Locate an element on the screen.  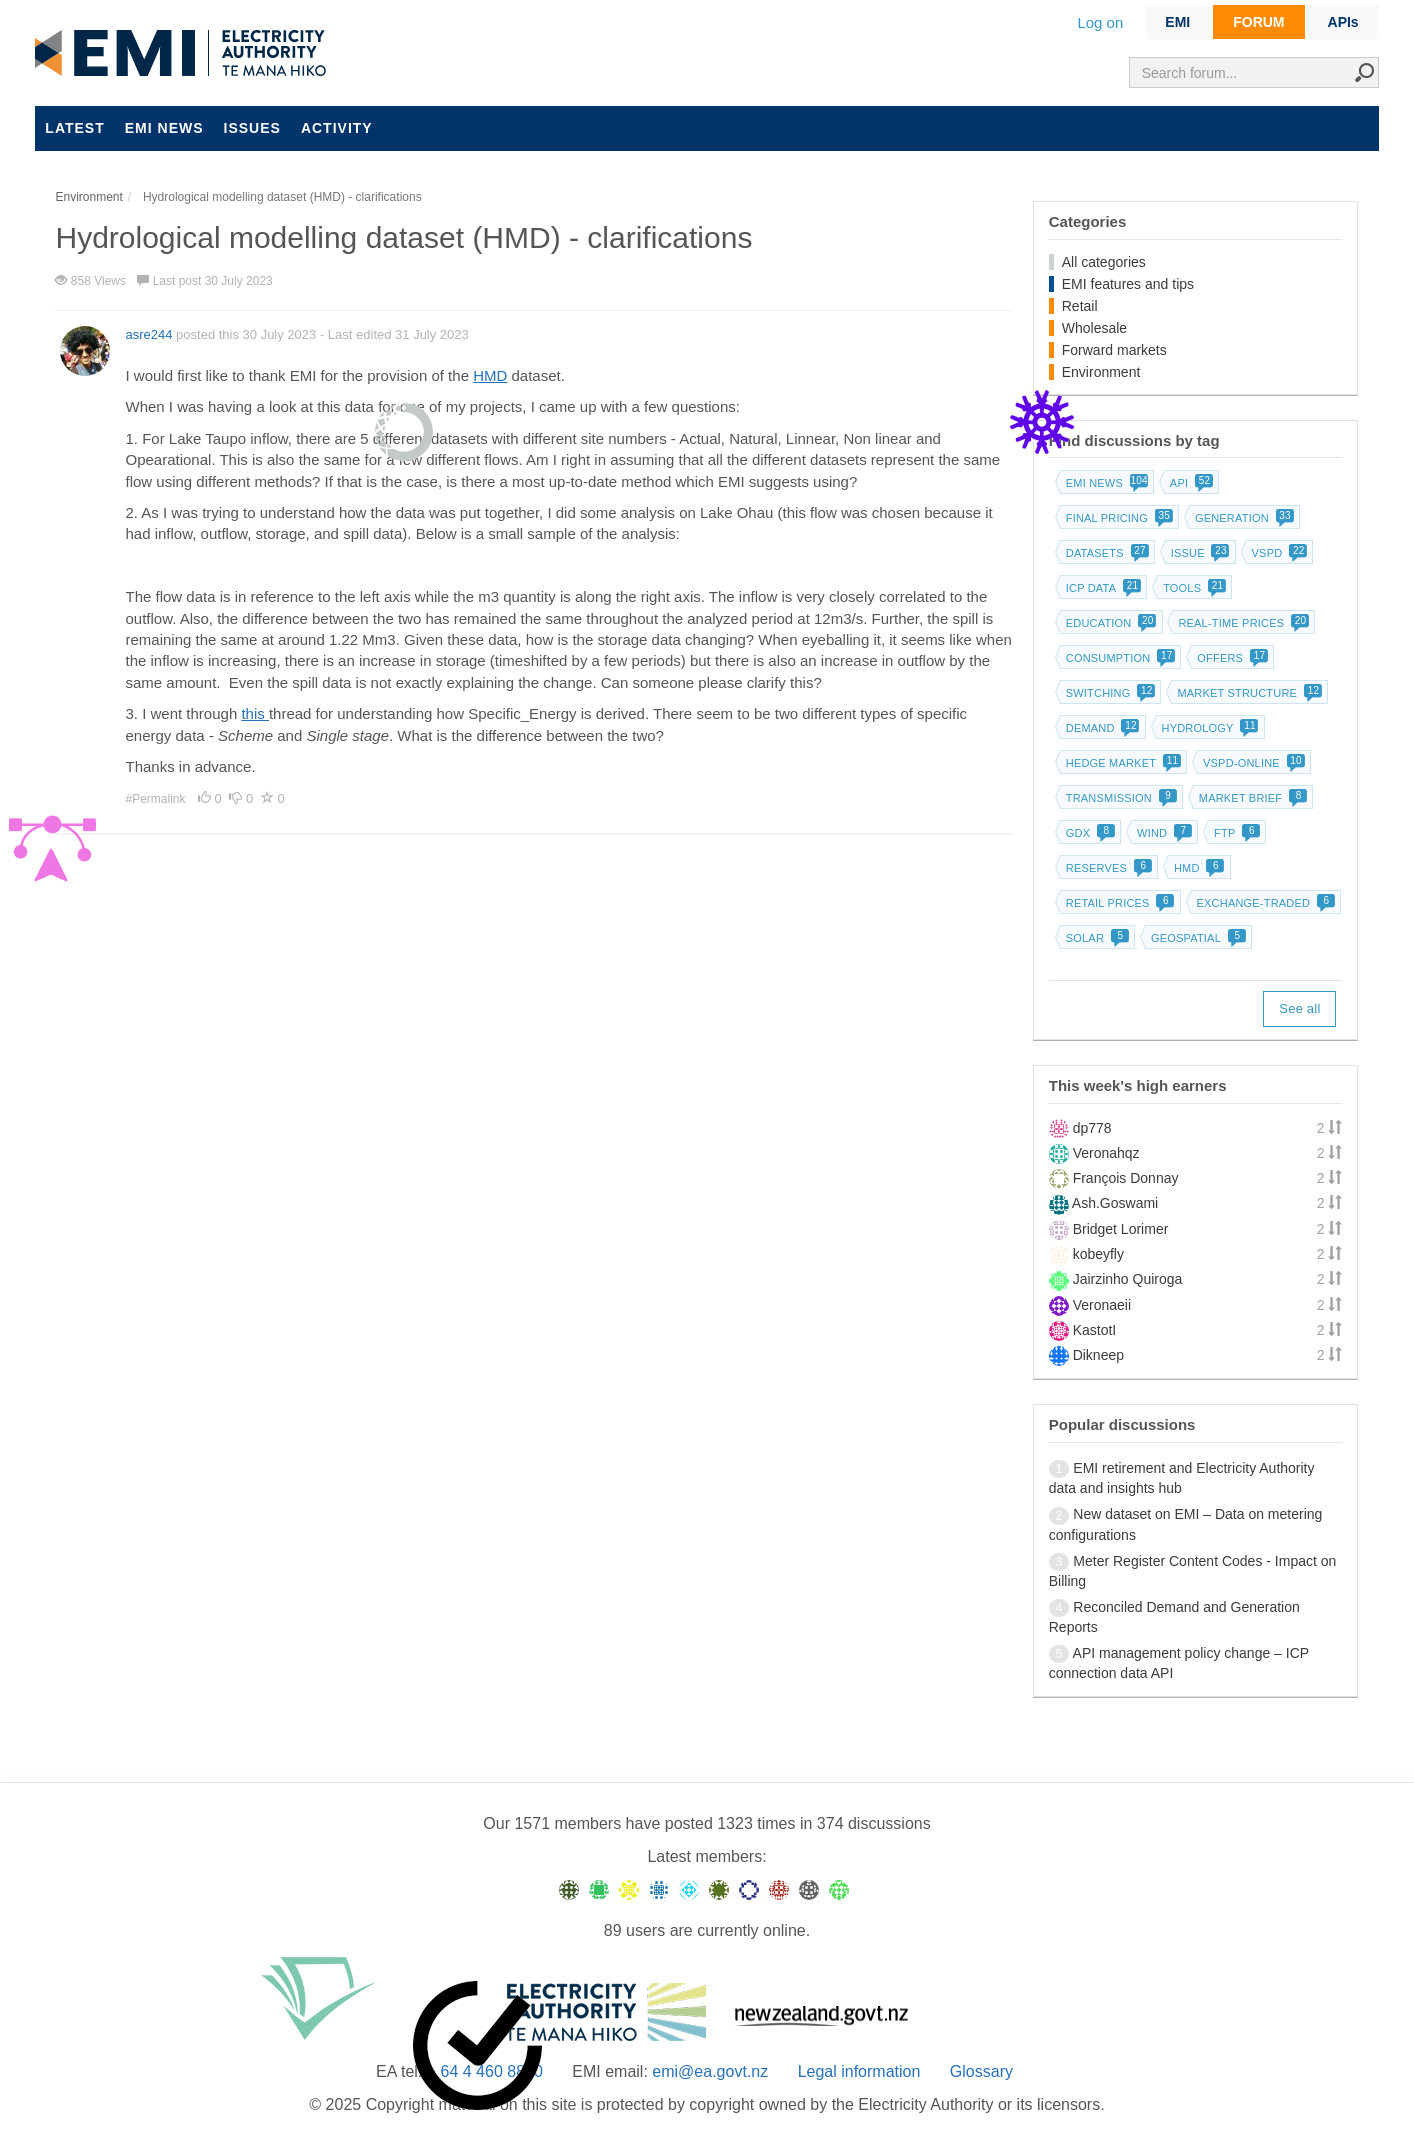
open the TickTick task management app is located at coordinates (477, 2045).